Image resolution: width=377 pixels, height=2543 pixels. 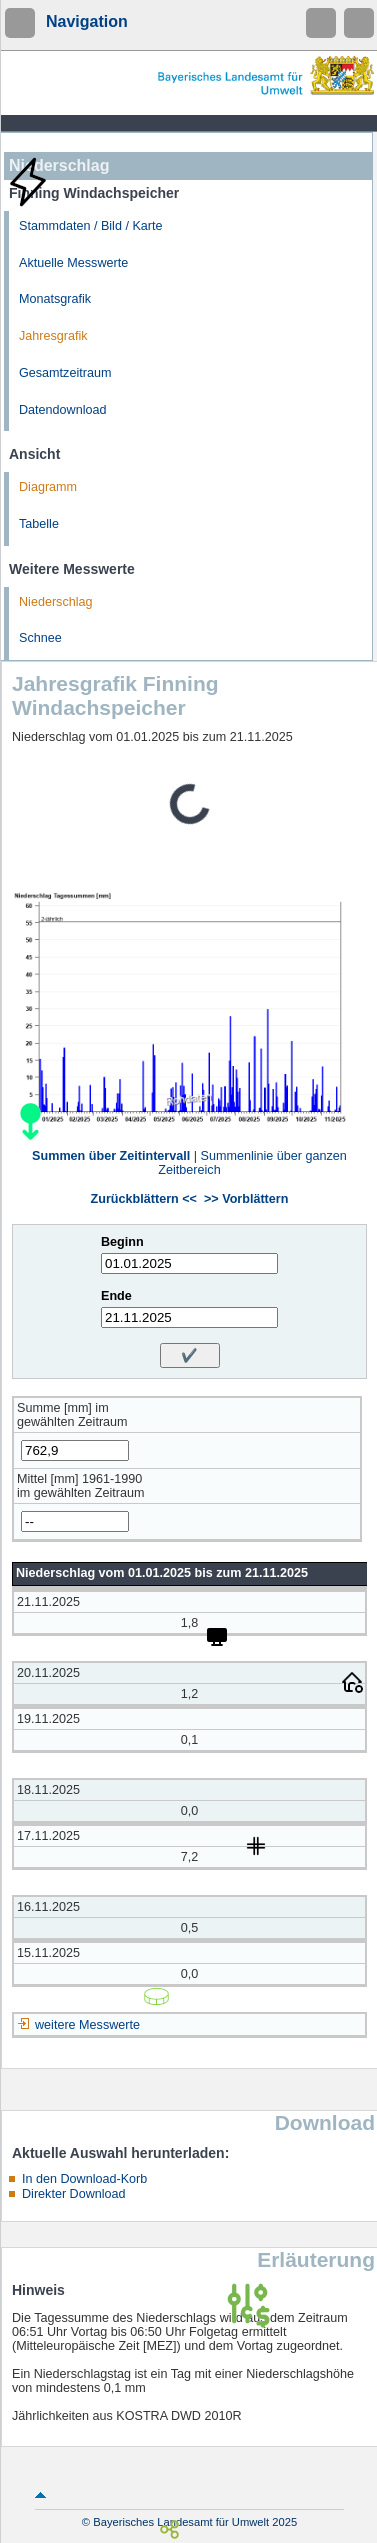 I want to click on view ripple (XRP) cryptocurrency balance, so click(x=169, y=2529).